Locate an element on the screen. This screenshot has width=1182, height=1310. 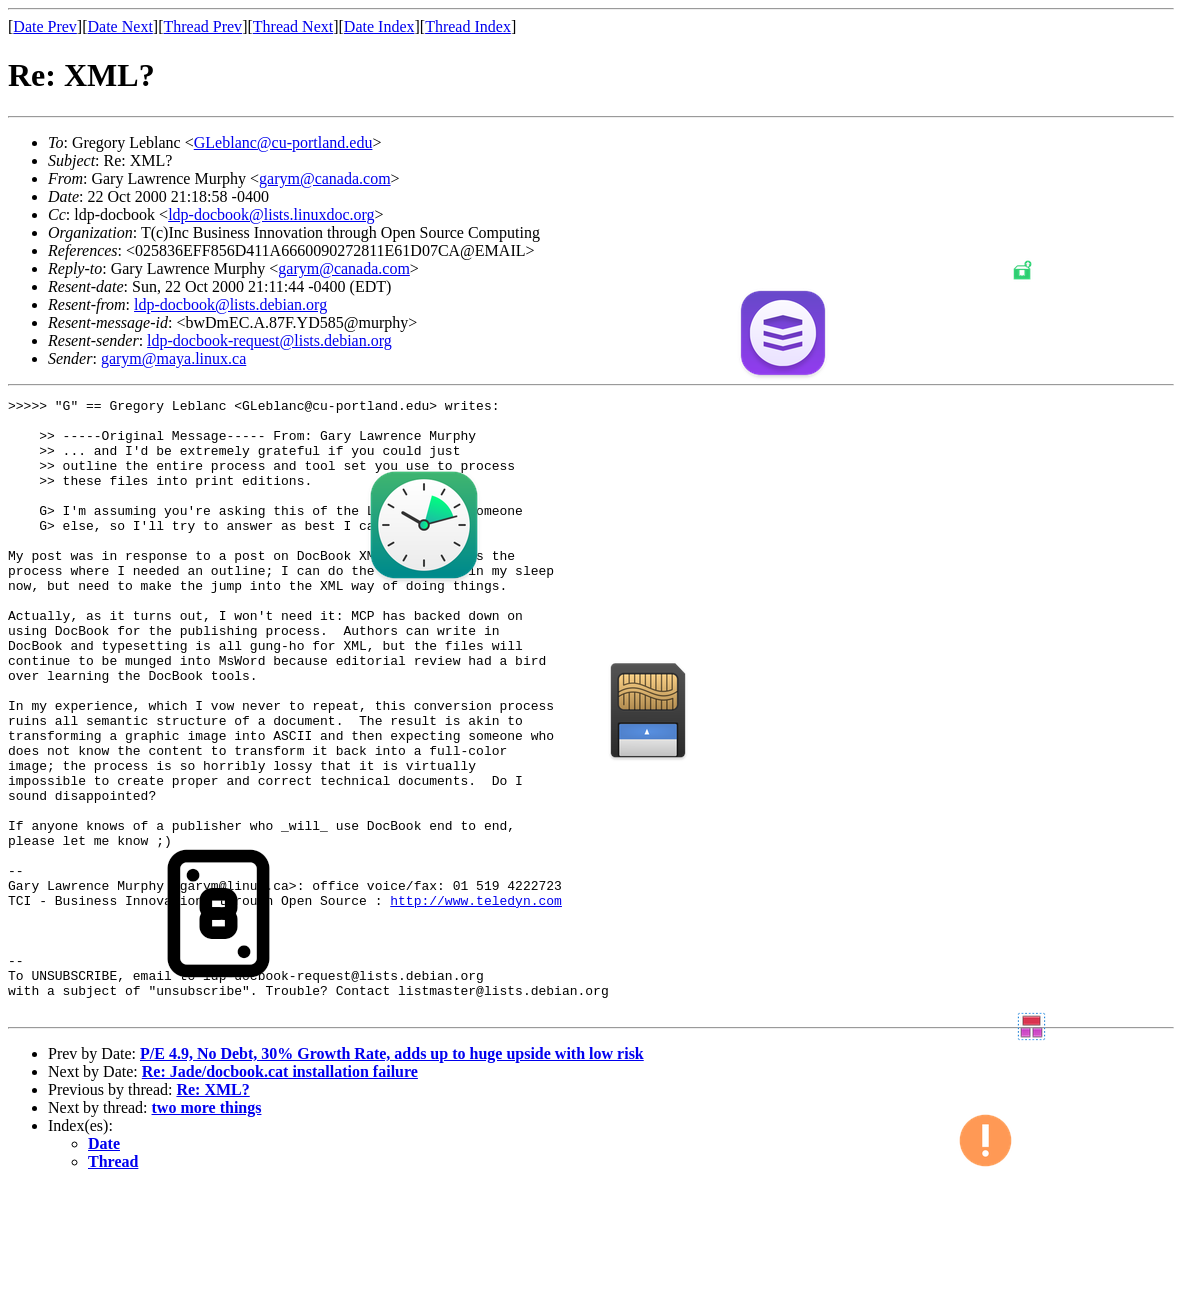
access removable storage device is located at coordinates (648, 711).